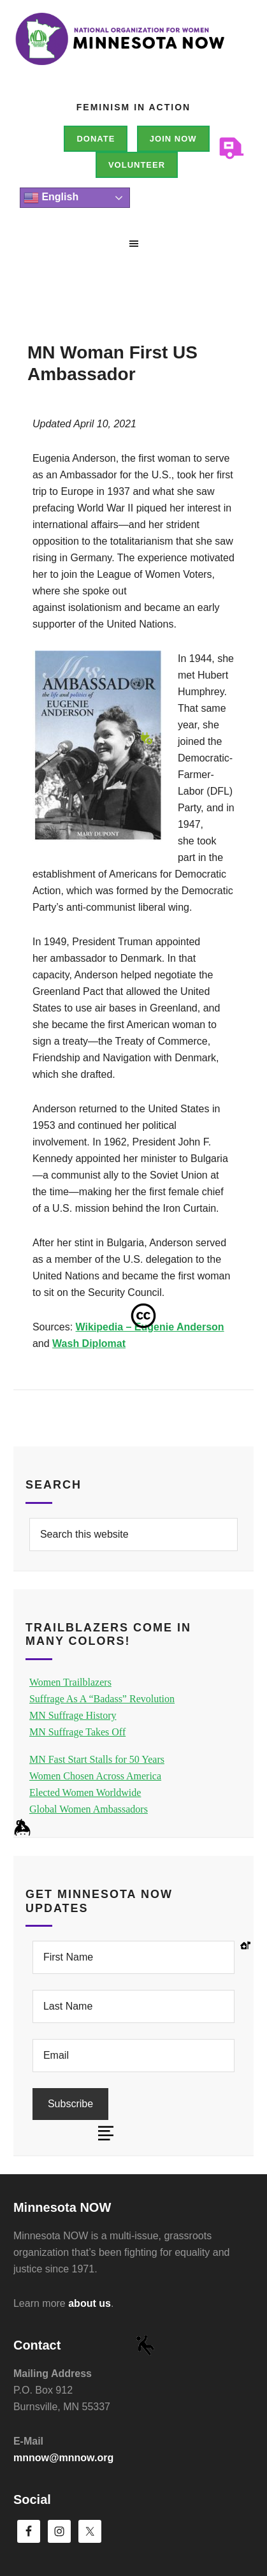 Image resolution: width=267 pixels, height=2576 pixels. What do you see at coordinates (106, 2133) in the screenshot?
I see `align text to the left` at bounding box center [106, 2133].